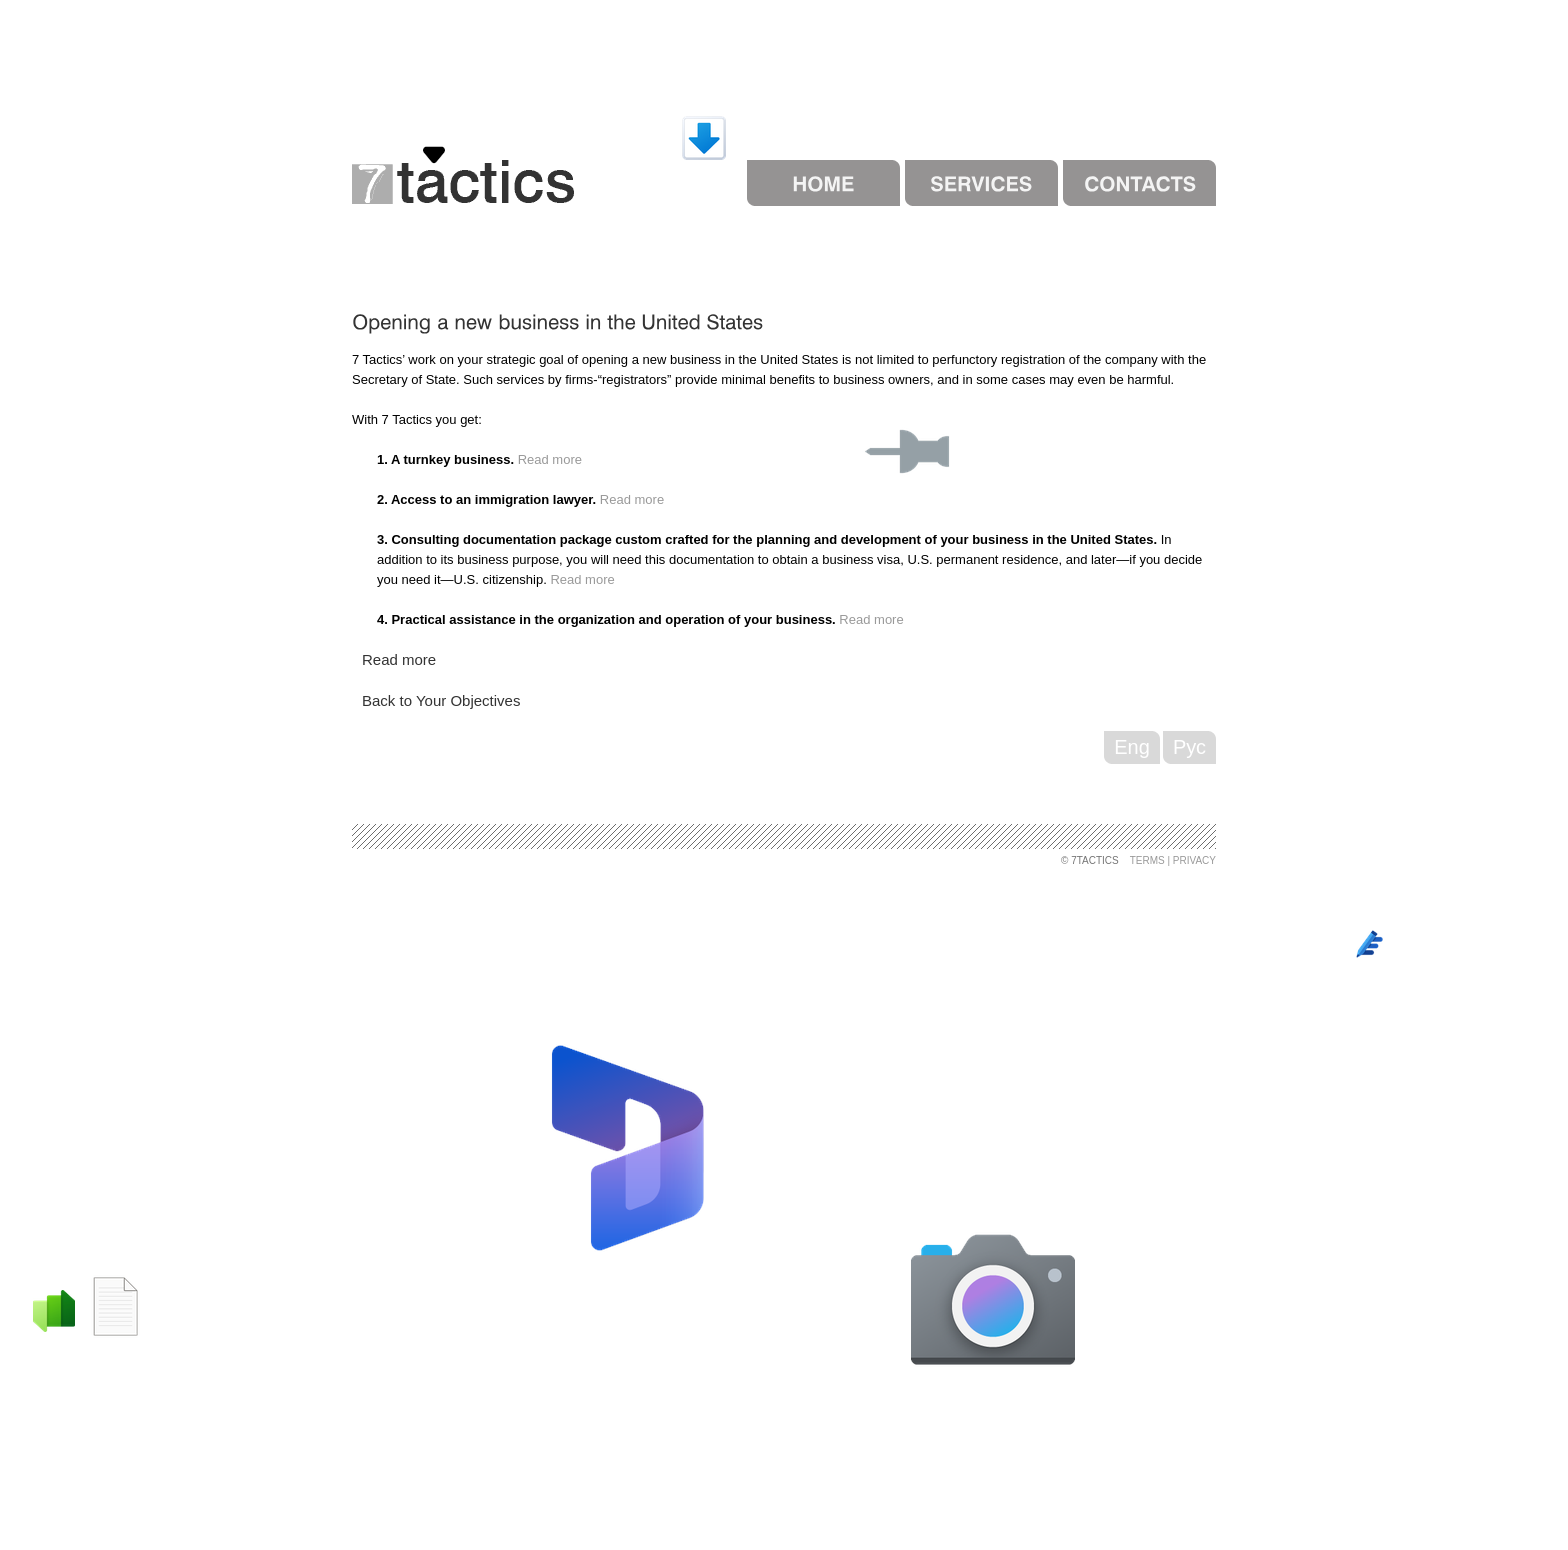 The width and height of the screenshot is (1568, 1550). What do you see at coordinates (670, 104) in the screenshot?
I see `download in progress indicator` at bounding box center [670, 104].